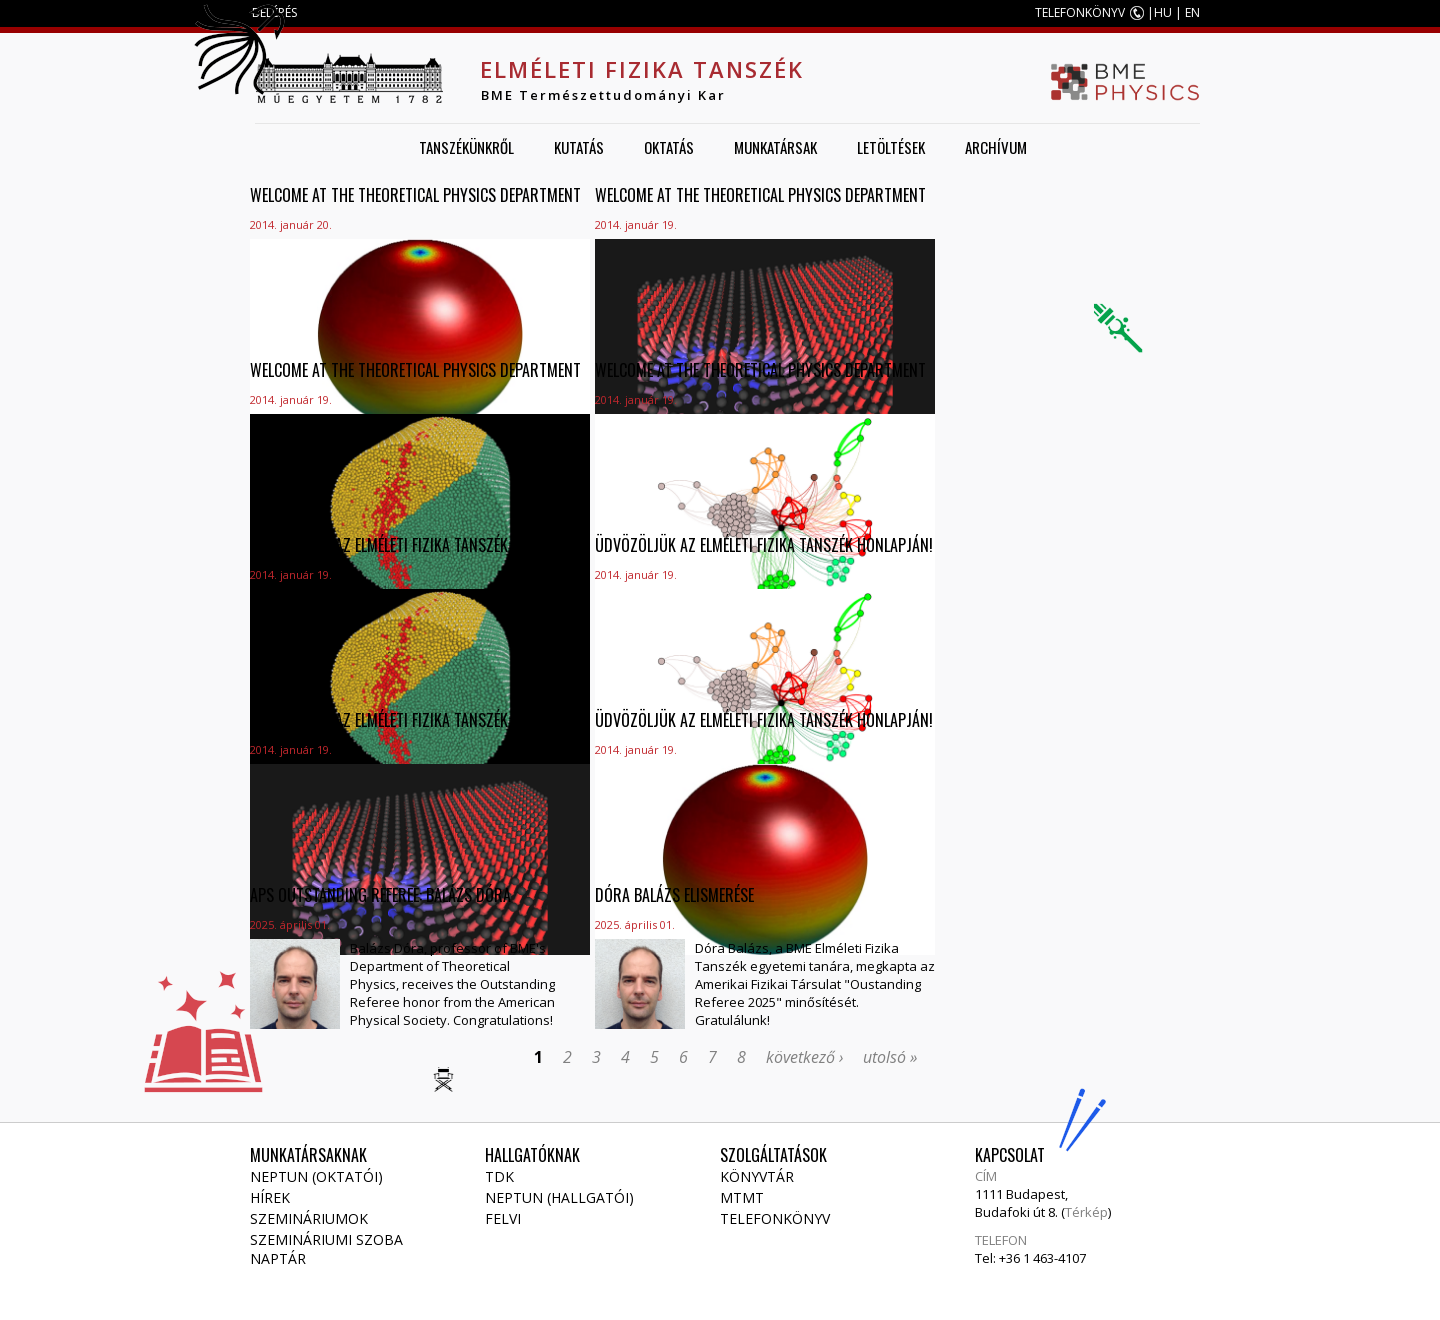 The image size is (1440, 1320). I want to click on fishing lure or jig equipment icon, so click(240, 49).